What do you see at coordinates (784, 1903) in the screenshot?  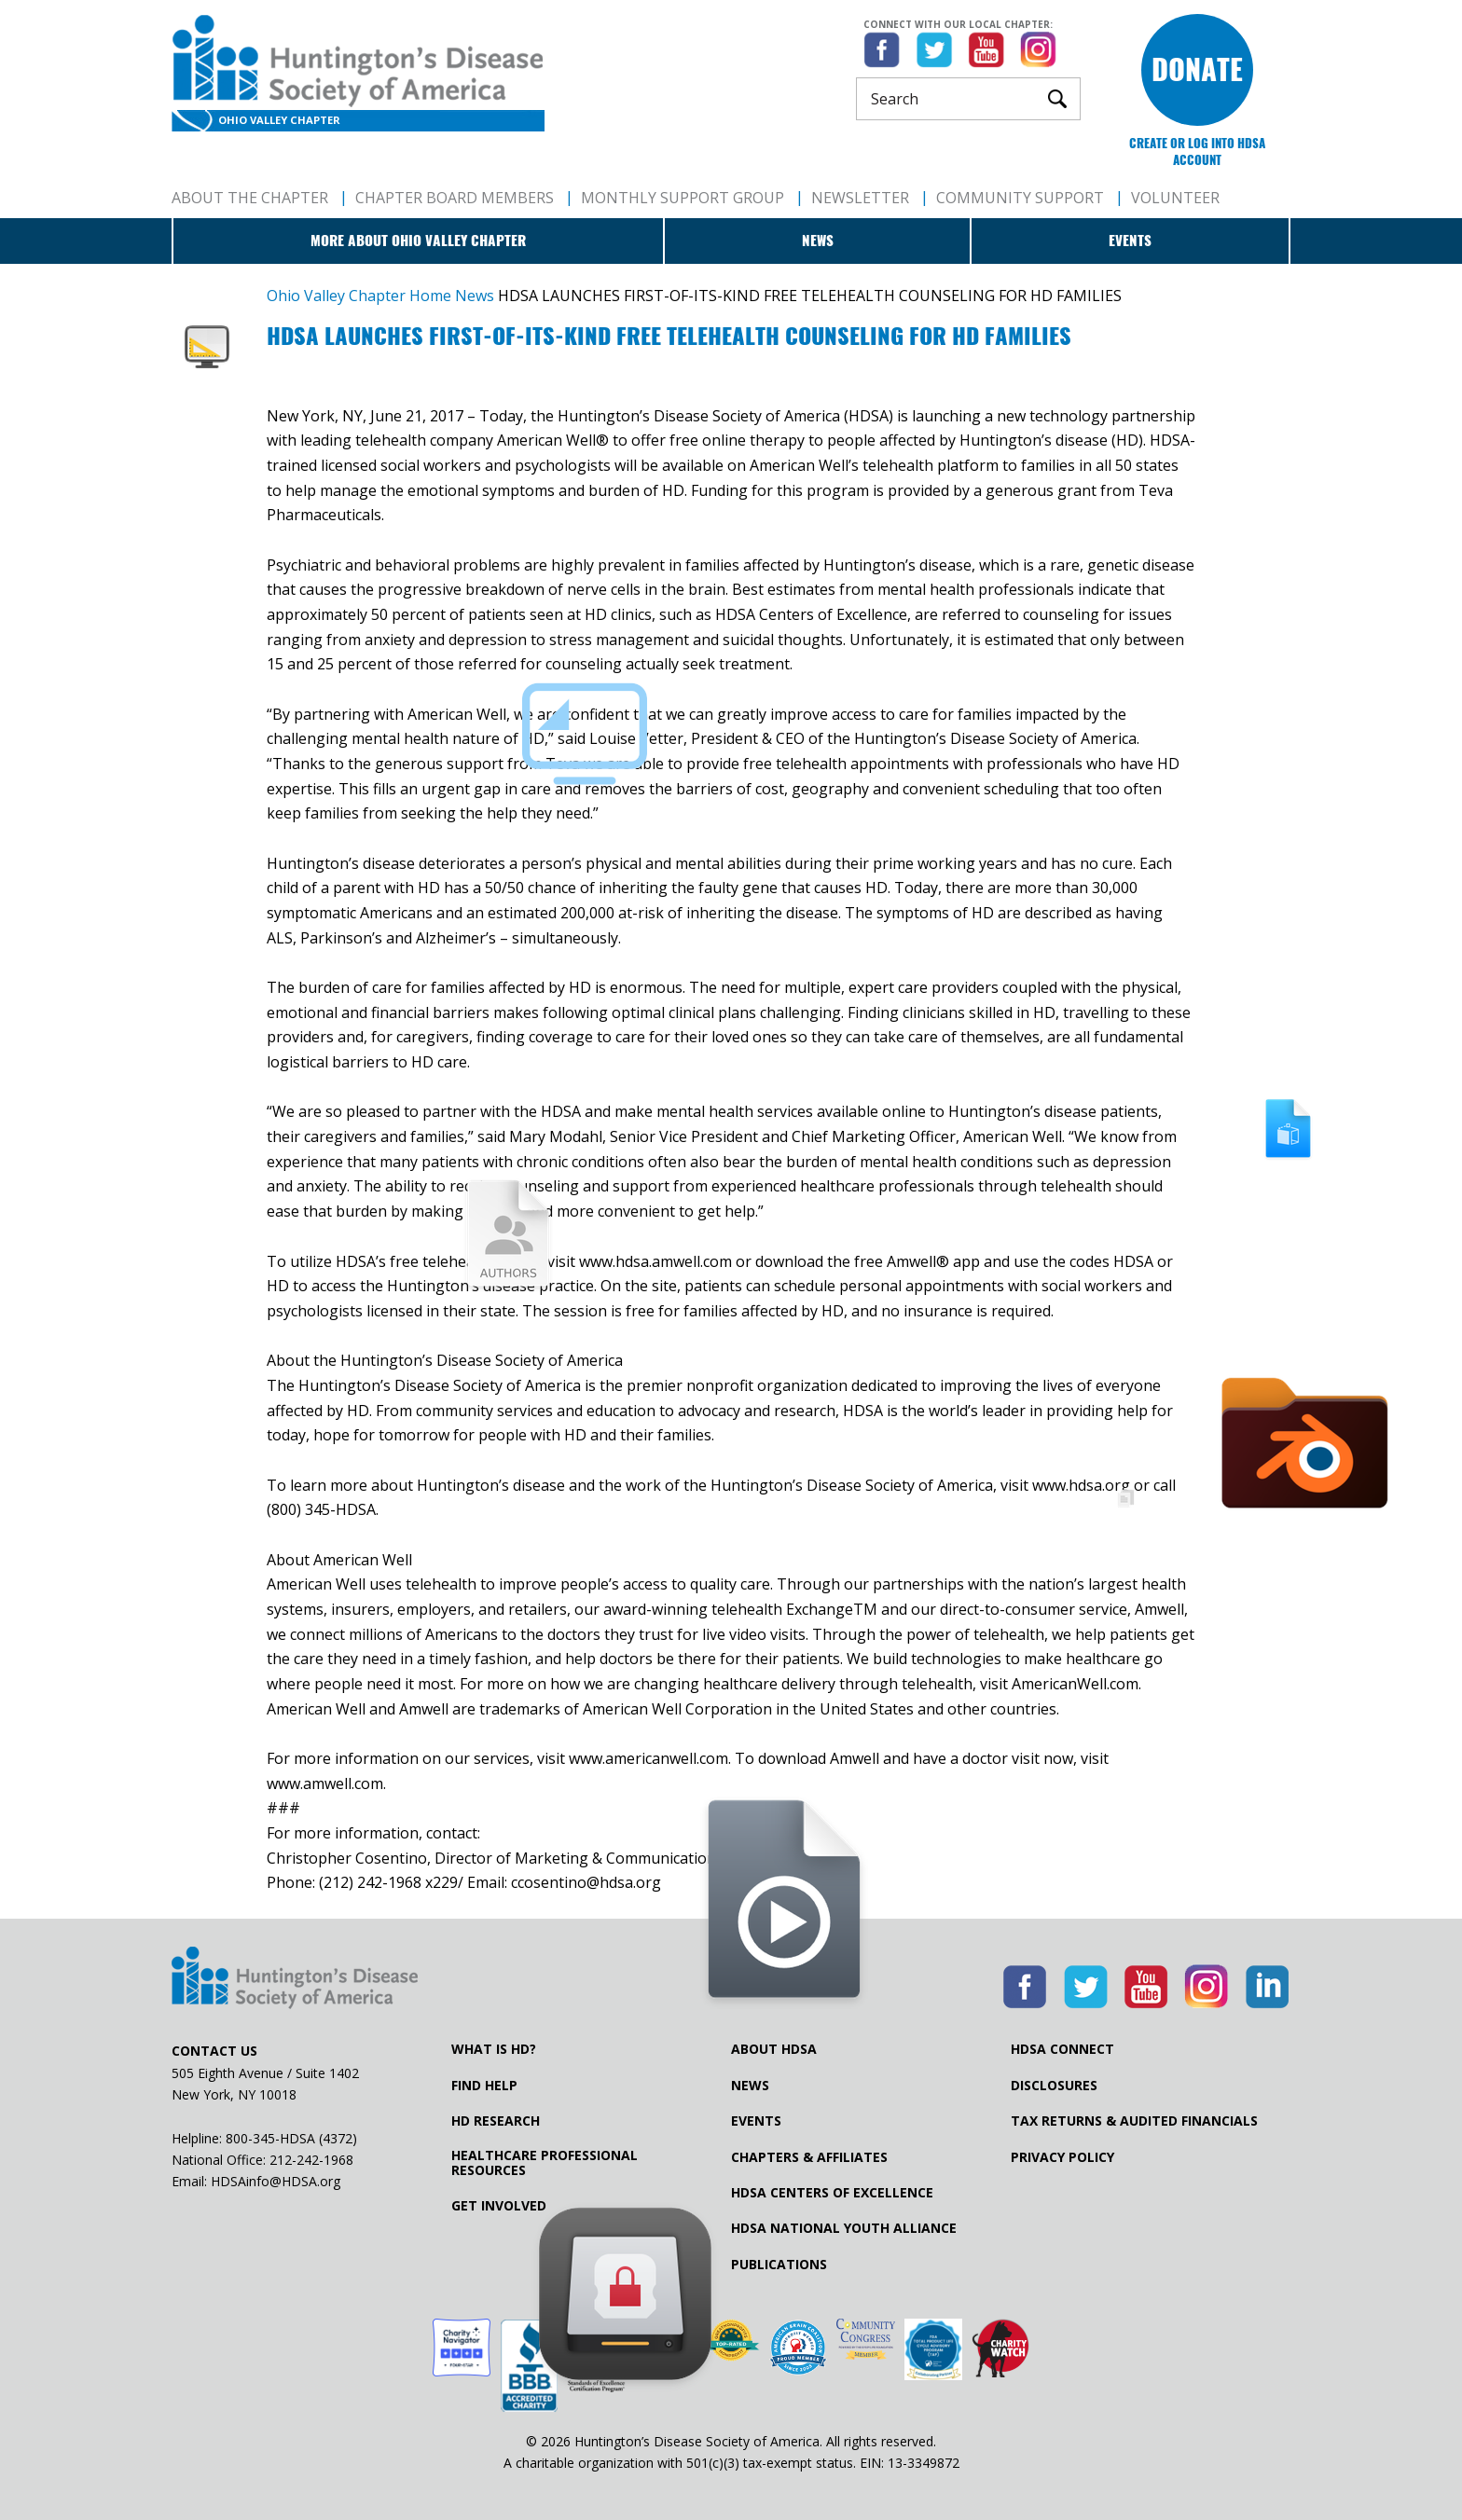 I see `a kdenlive title clip file` at bounding box center [784, 1903].